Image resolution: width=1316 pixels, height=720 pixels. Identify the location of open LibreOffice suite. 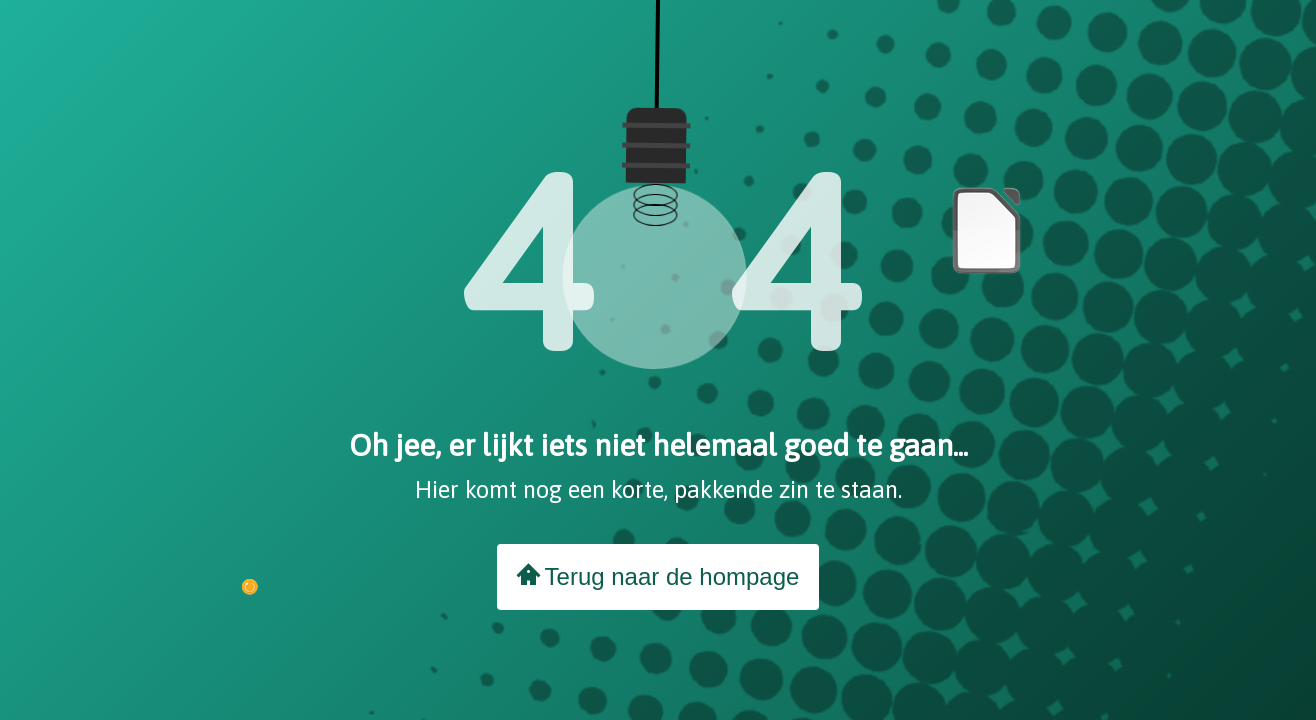
(986, 230).